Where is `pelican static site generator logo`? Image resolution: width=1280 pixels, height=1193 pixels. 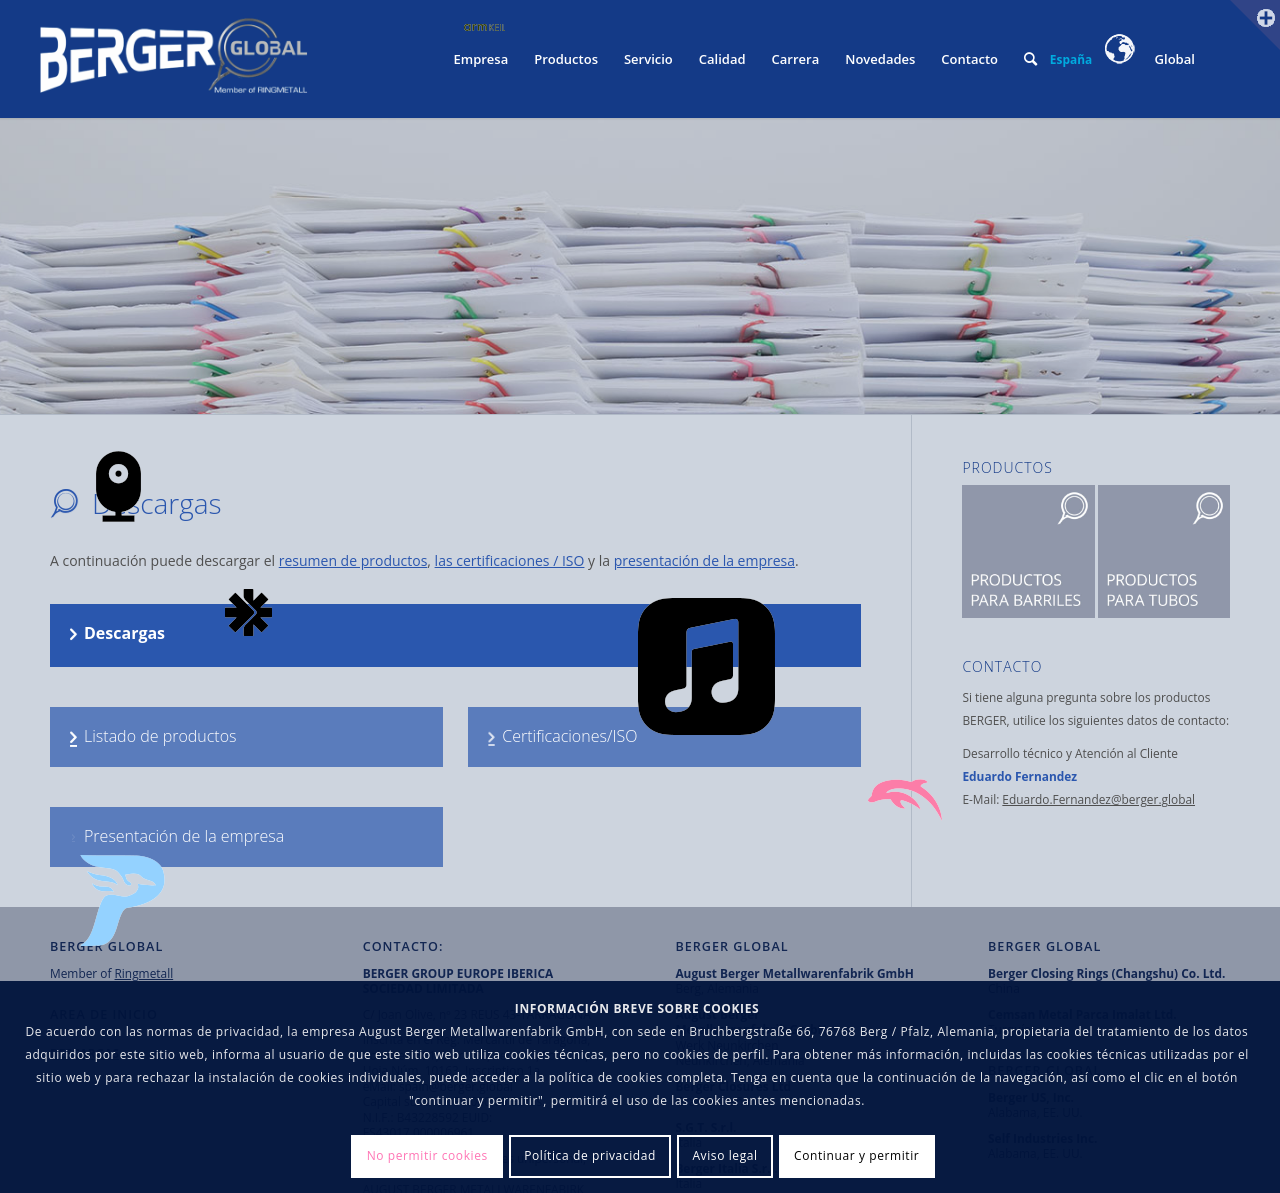
pelican static site generator logo is located at coordinates (122, 900).